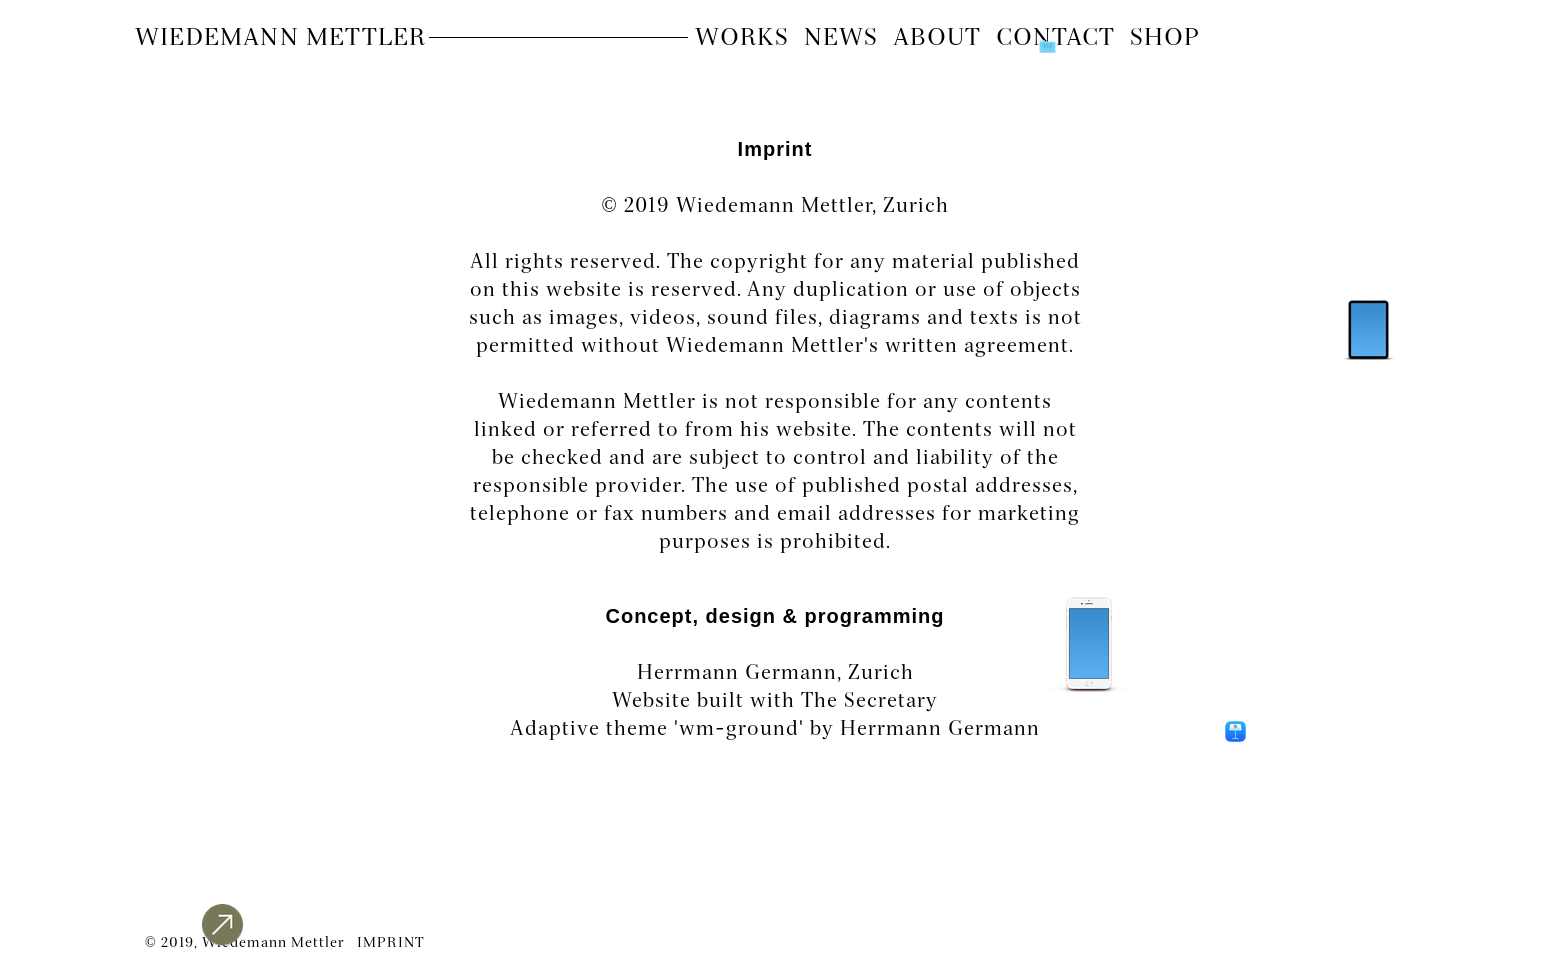 The height and width of the screenshot is (959, 1550). What do you see at coordinates (1047, 46) in the screenshot?
I see `access shared network folder` at bounding box center [1047, 46].